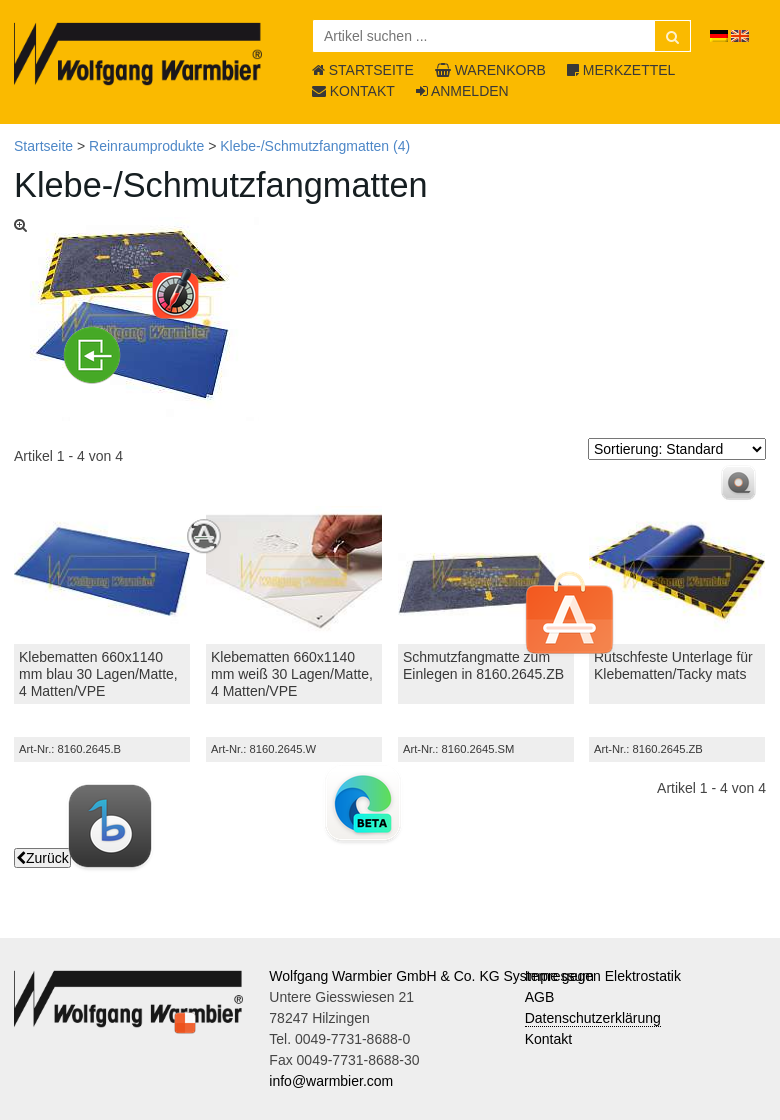  What do you see at coordinates (185, 1023) in the screenshot?
I see `switch to the top-right workspace` at bounding box center [185, 1023].